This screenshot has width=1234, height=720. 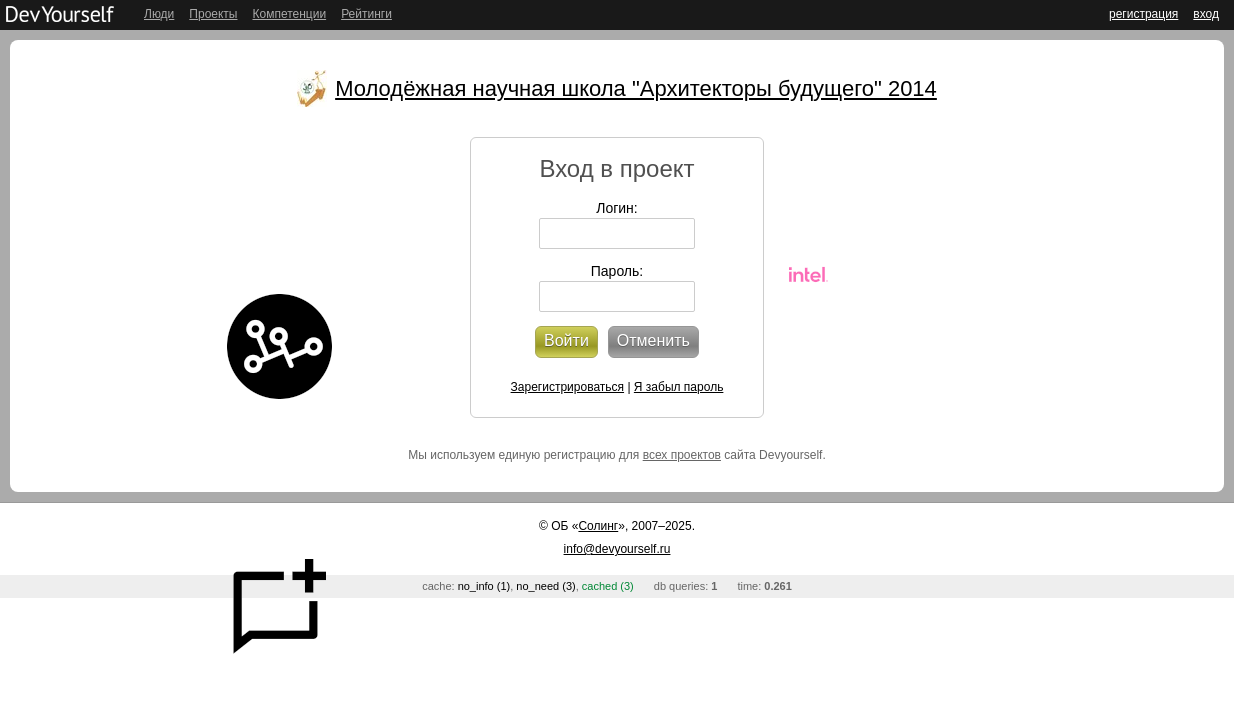 I want to click on start a new chat conversation, so click(x=275, y=609).